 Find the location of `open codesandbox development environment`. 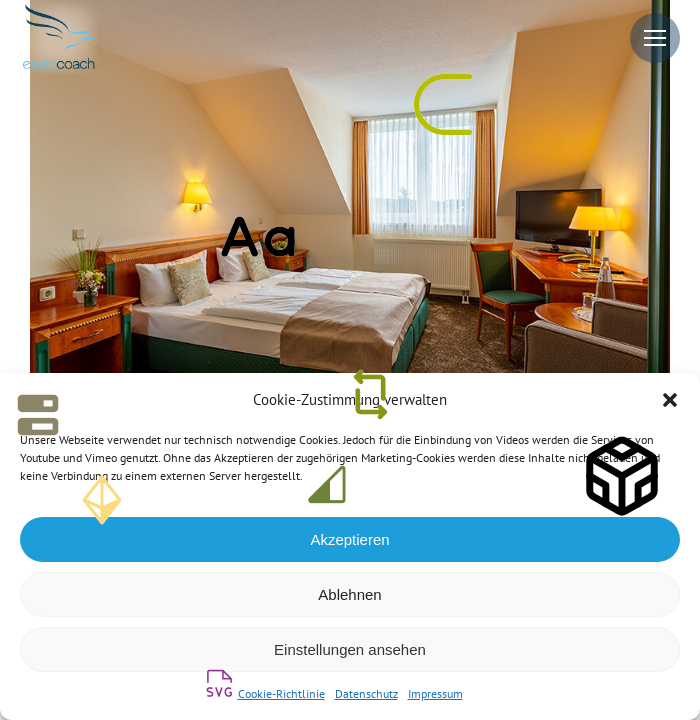

open codesandbox development environment is located at coordinates (622, 476).